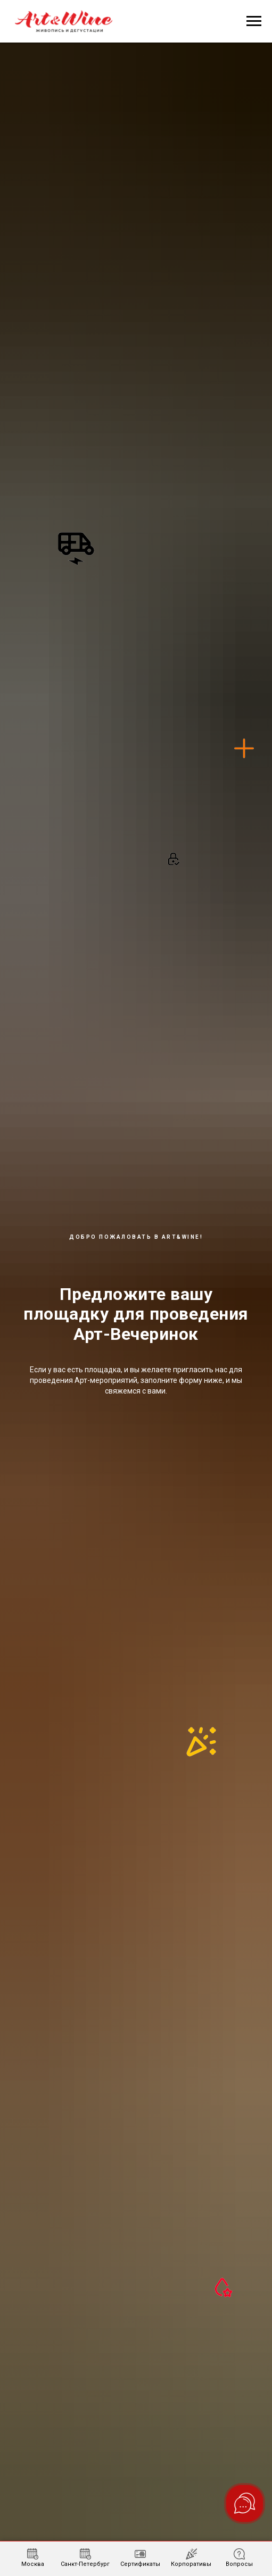  What do you see at coordinates (76, 547) in the screenshot?
I see `select electric rickshaw as transportation option` at bounding box center [76, 547].